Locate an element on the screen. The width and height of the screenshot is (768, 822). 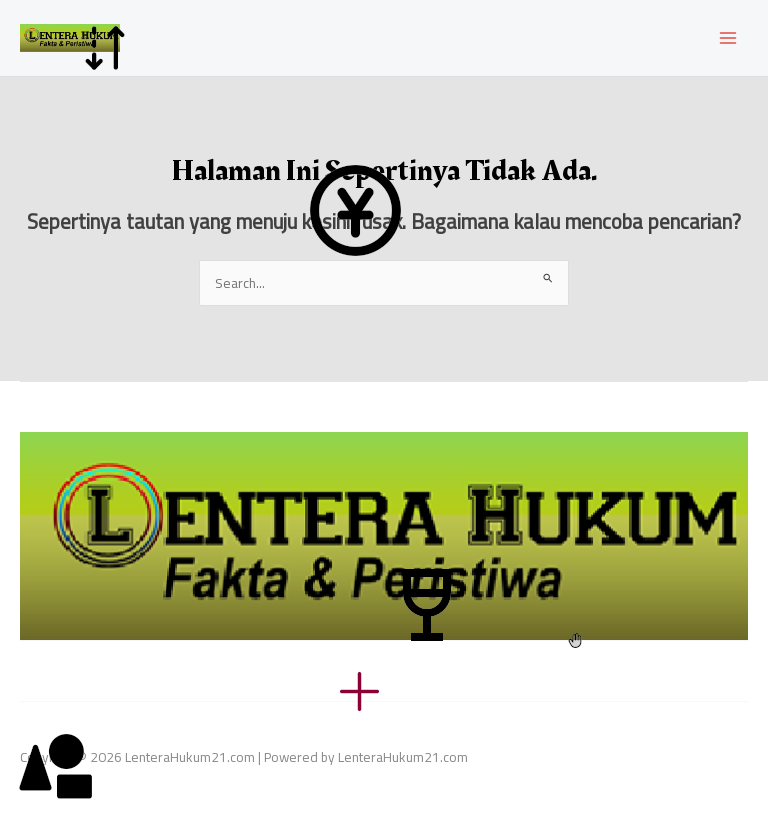
add a new item is located at coordinates (359, 691).